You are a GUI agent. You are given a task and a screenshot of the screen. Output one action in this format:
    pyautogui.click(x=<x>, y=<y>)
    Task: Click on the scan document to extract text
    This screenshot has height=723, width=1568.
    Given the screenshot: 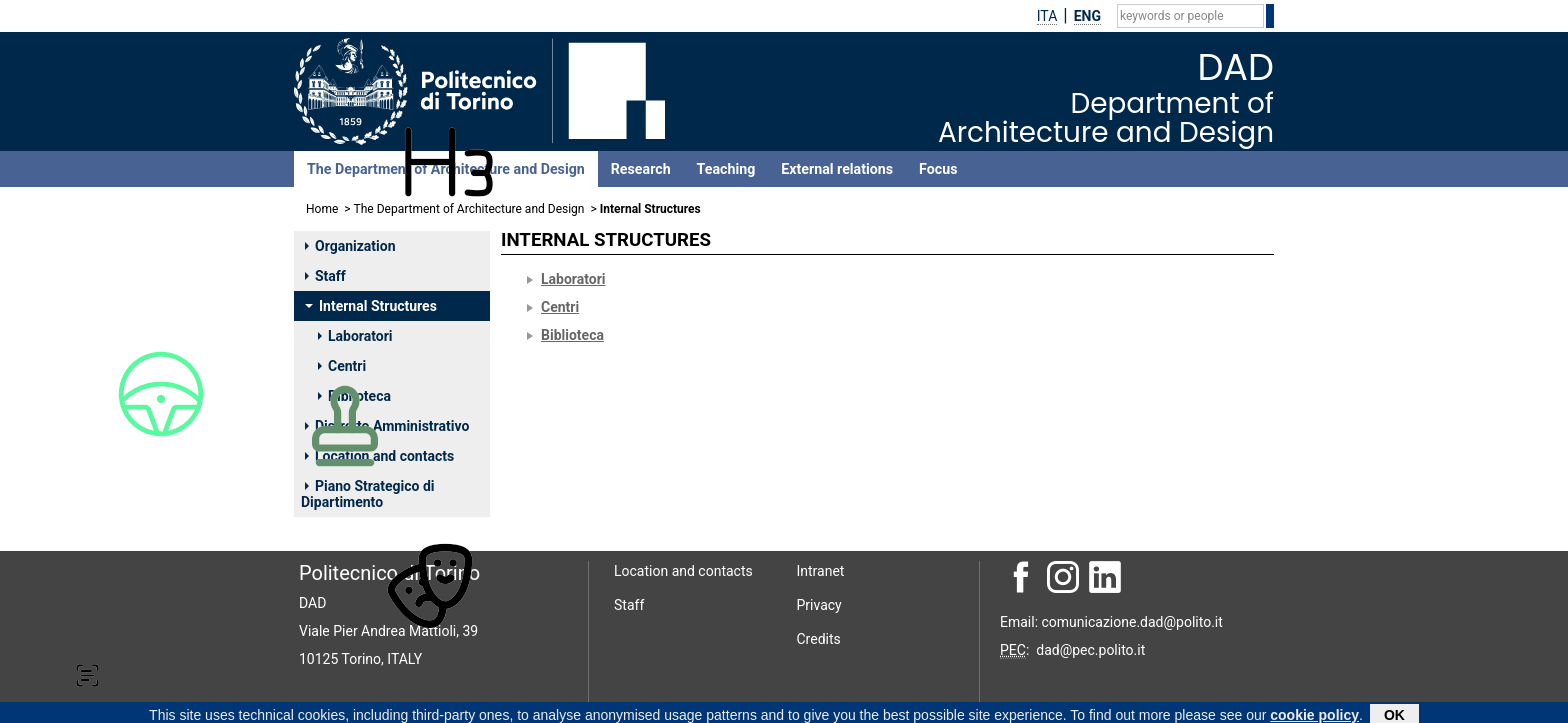 What is the action you would take?
    pyautogui.click(x=87, y=675)
    